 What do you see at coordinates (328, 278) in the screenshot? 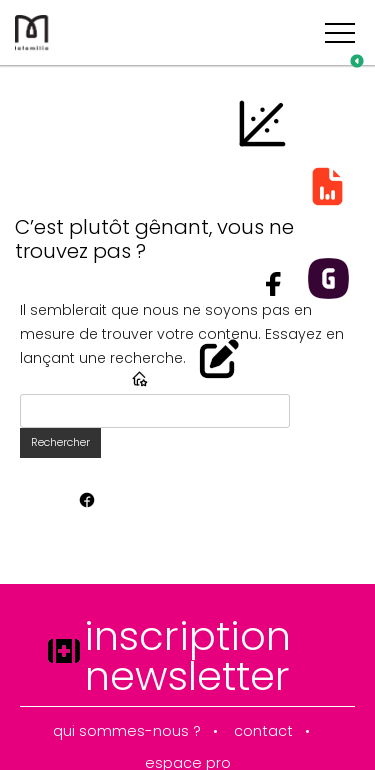
I see `google or gmail app shortcut` at bounding box center [328, 278].